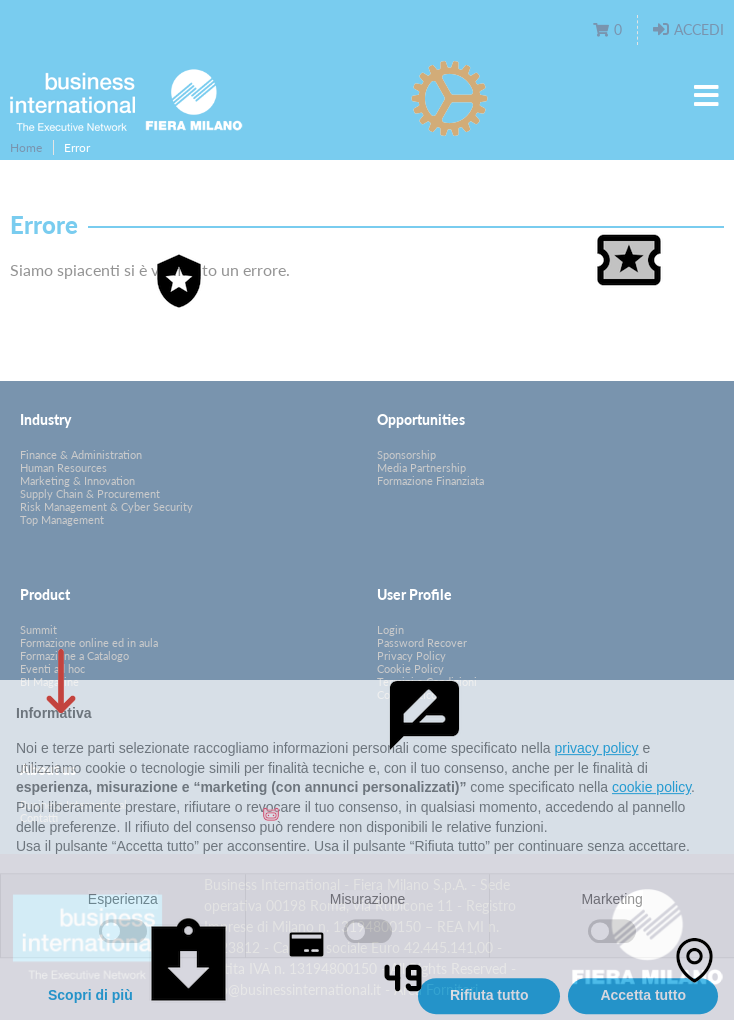 This screenshot has height=1020, width=734. Describe the element at coordinates (694, 959) in the screenshot. I see `view or set a location on the map` at that location.